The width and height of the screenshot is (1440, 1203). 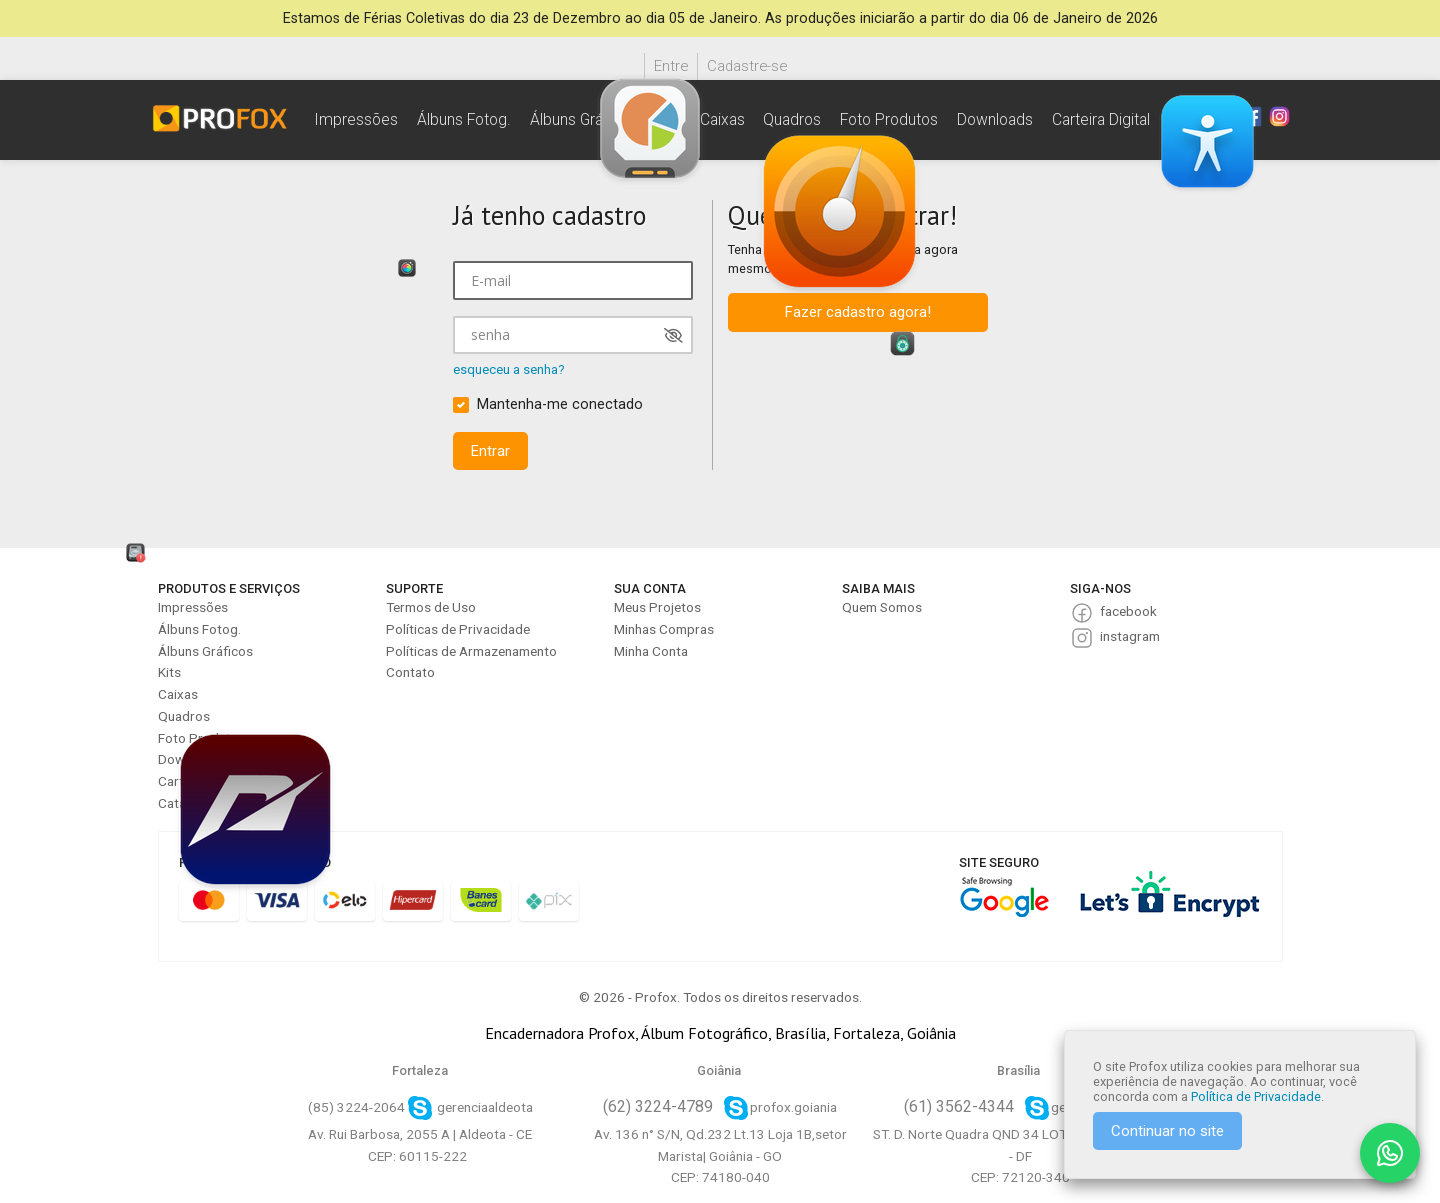 I want to click on open PhotoFlare image editing application, so click(x=407, y=268).